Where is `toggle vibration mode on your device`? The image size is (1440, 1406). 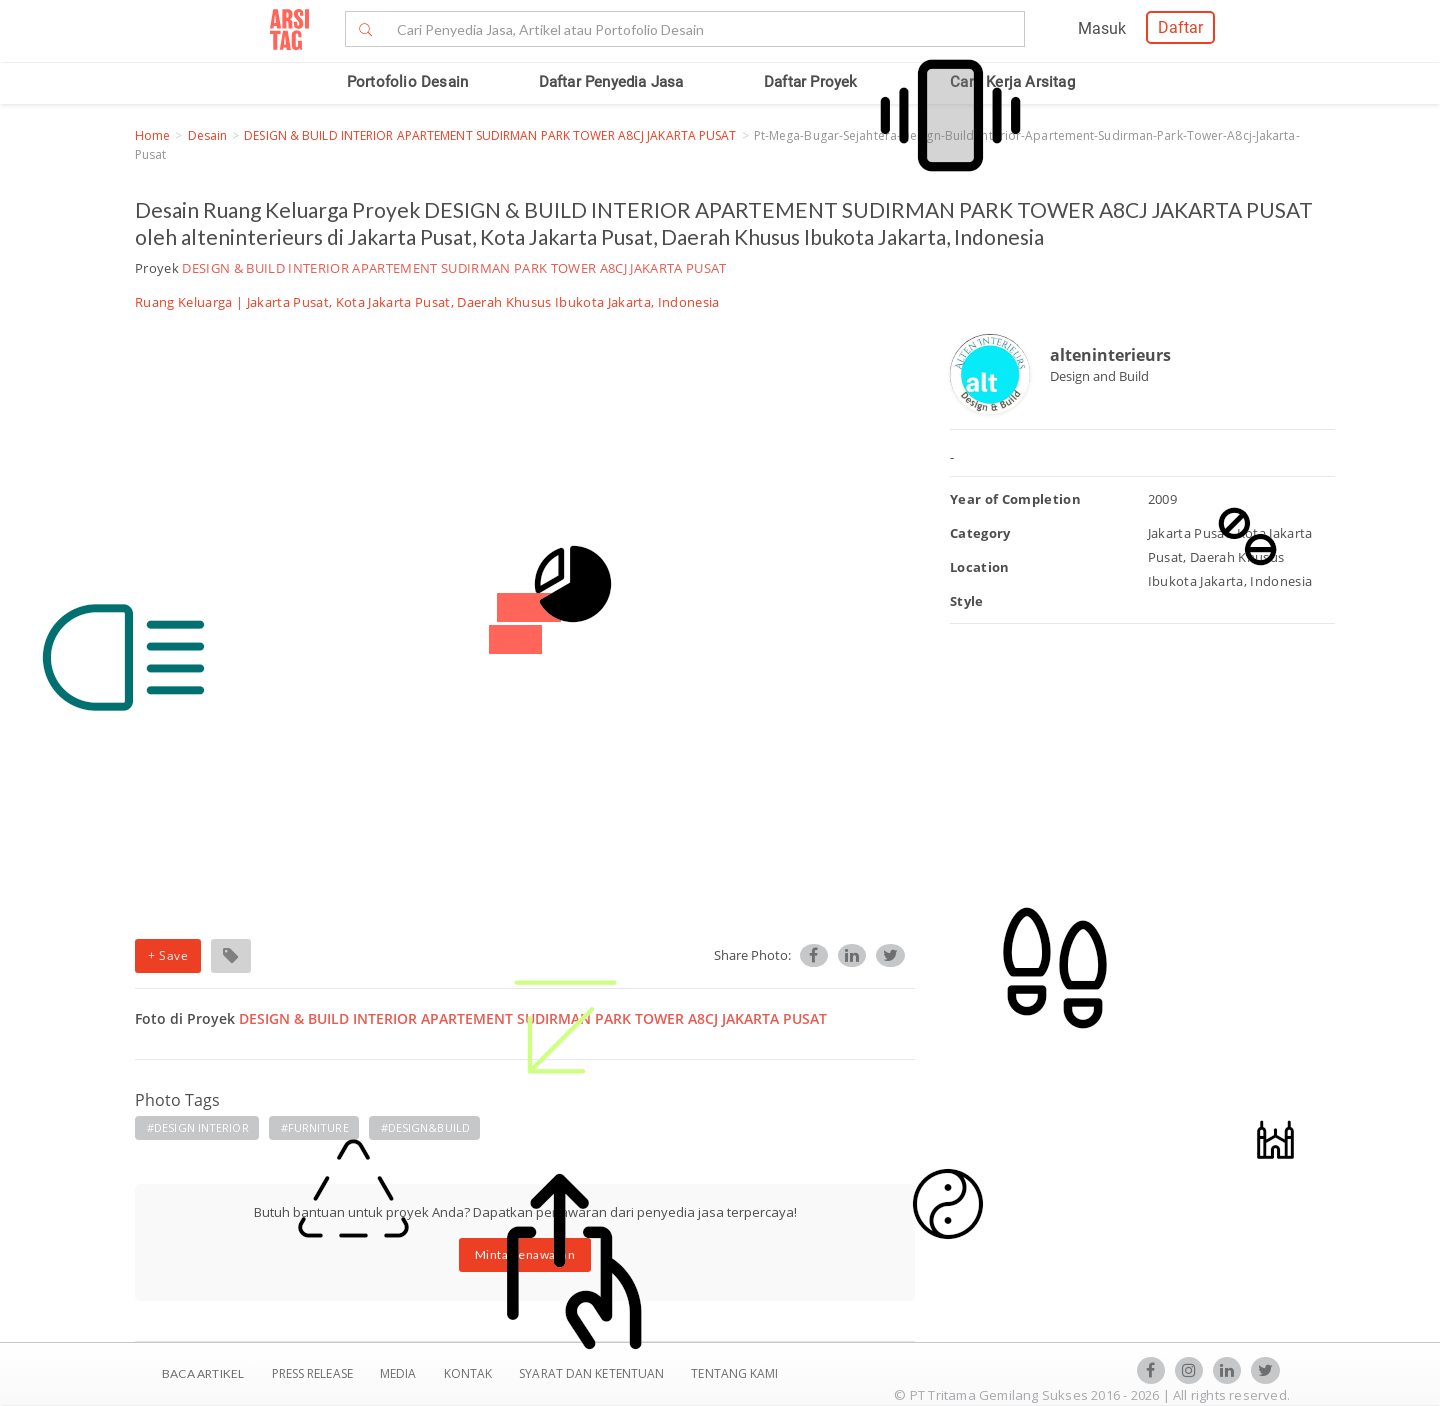
toggle vibration mode on your device is located at coordinates (950, 115).